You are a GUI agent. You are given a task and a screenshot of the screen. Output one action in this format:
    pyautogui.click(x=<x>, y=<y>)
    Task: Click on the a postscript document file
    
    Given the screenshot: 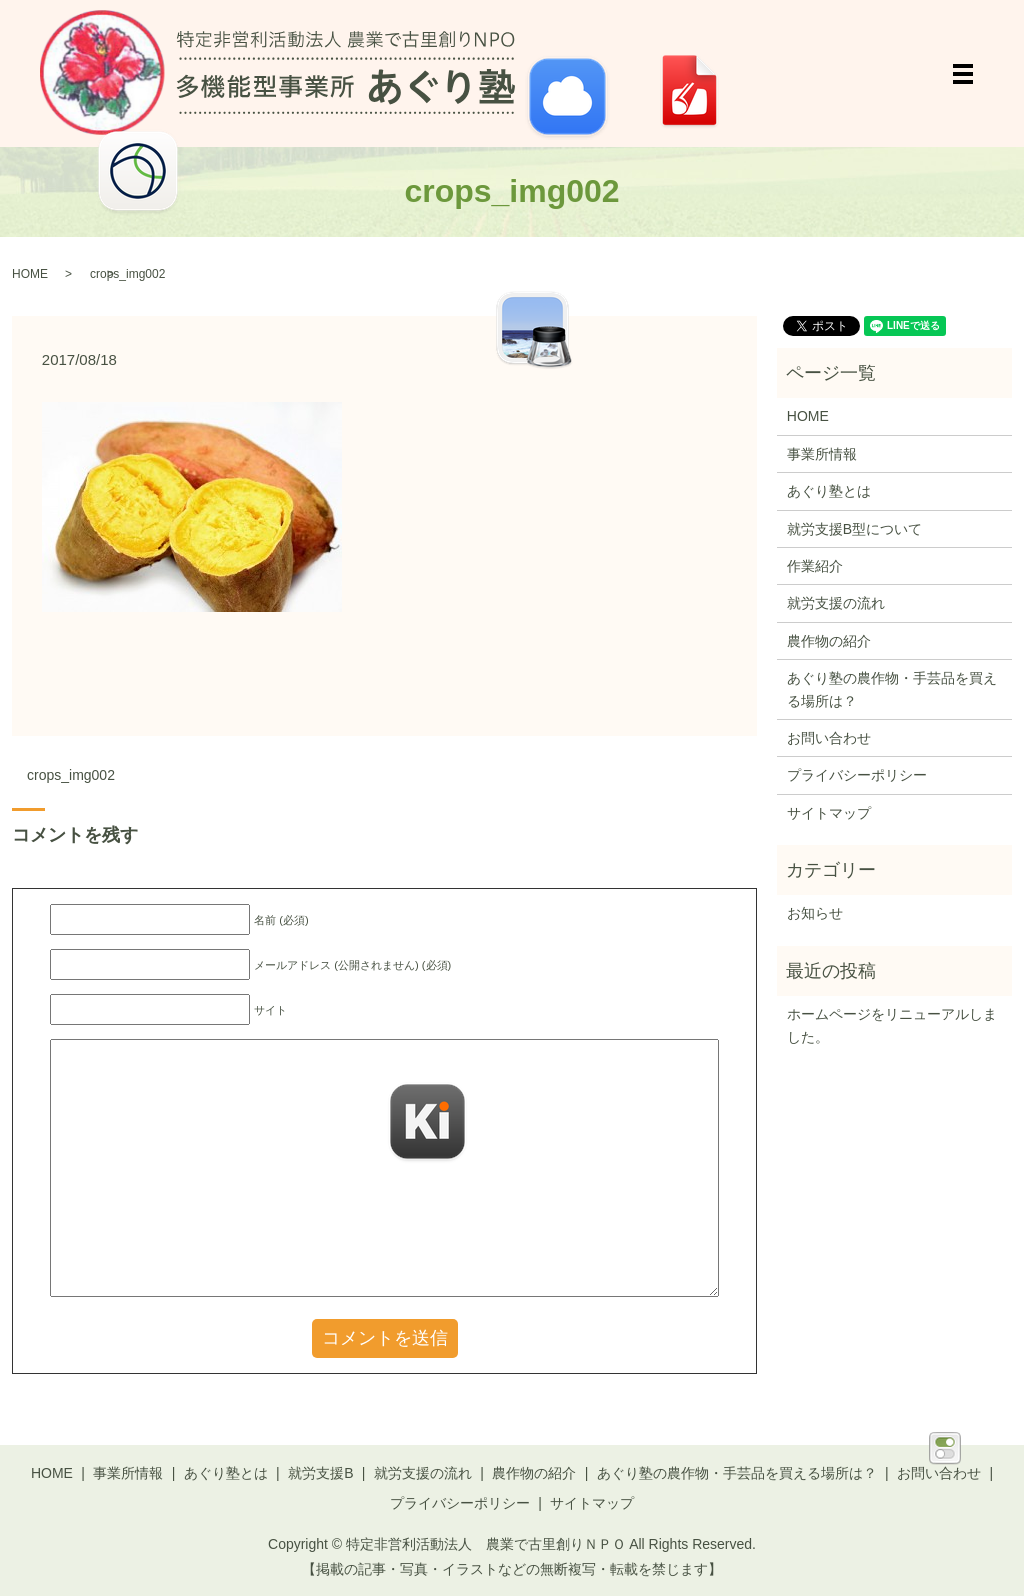 What is the action you would take?
    pyautogui.click(x=689, y=91)
    